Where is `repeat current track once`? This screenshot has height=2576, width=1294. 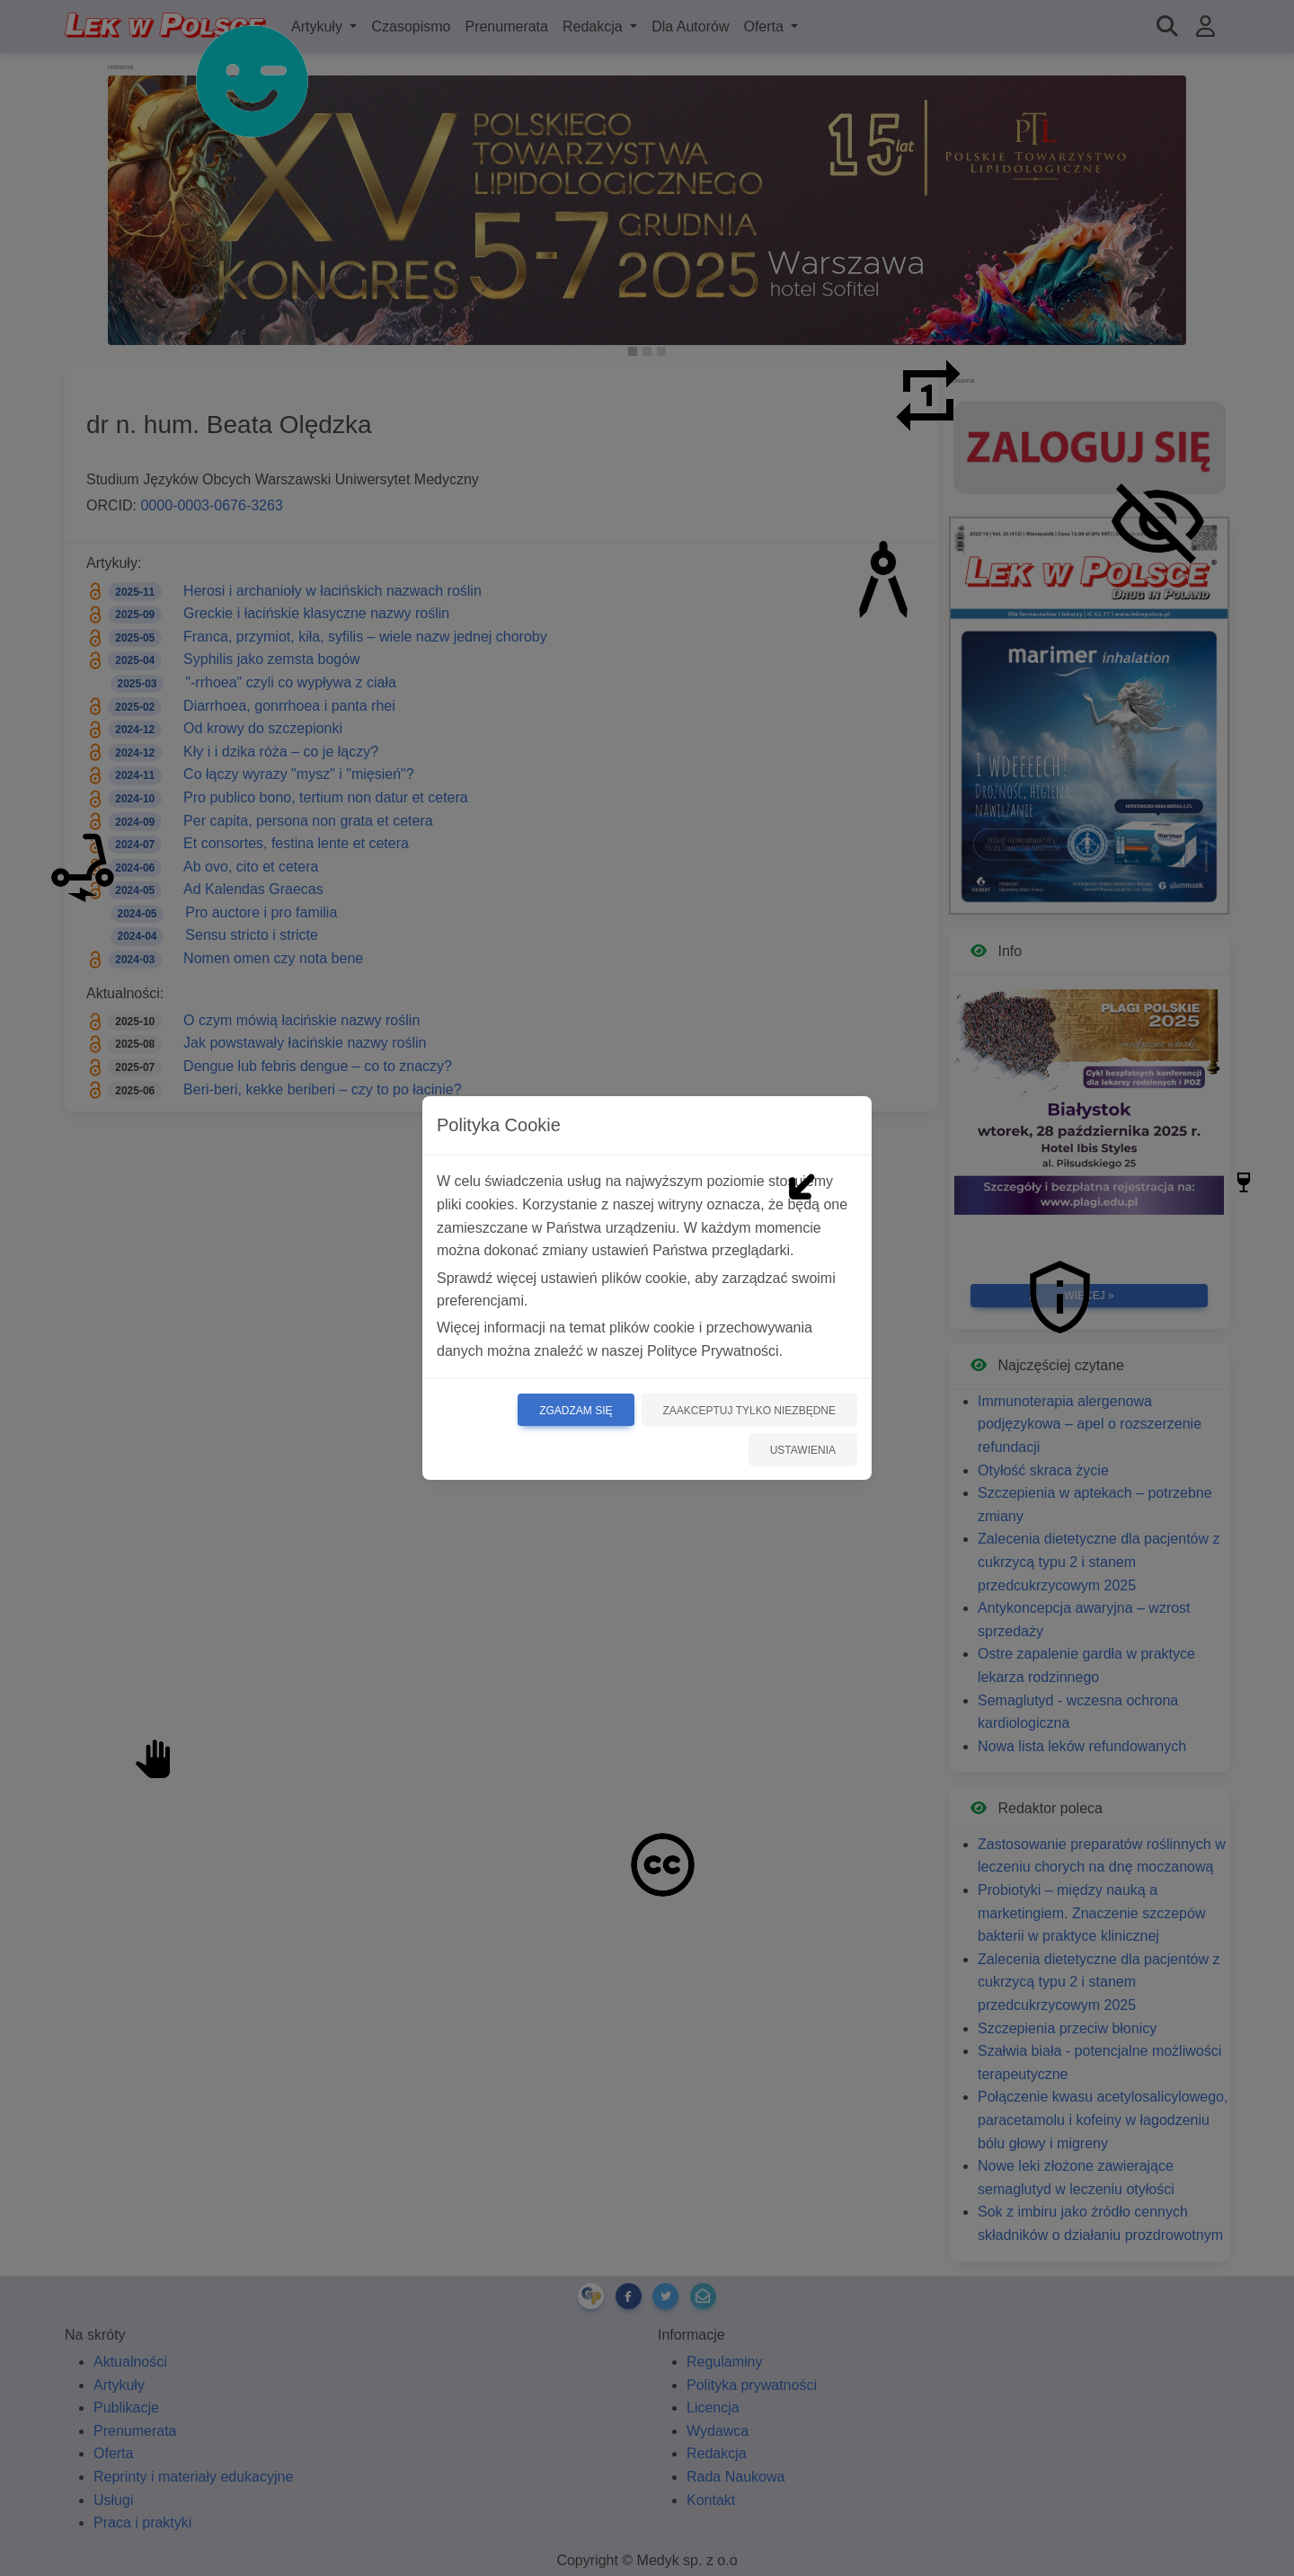
repeat current track once is located at coordinates (928, 395).